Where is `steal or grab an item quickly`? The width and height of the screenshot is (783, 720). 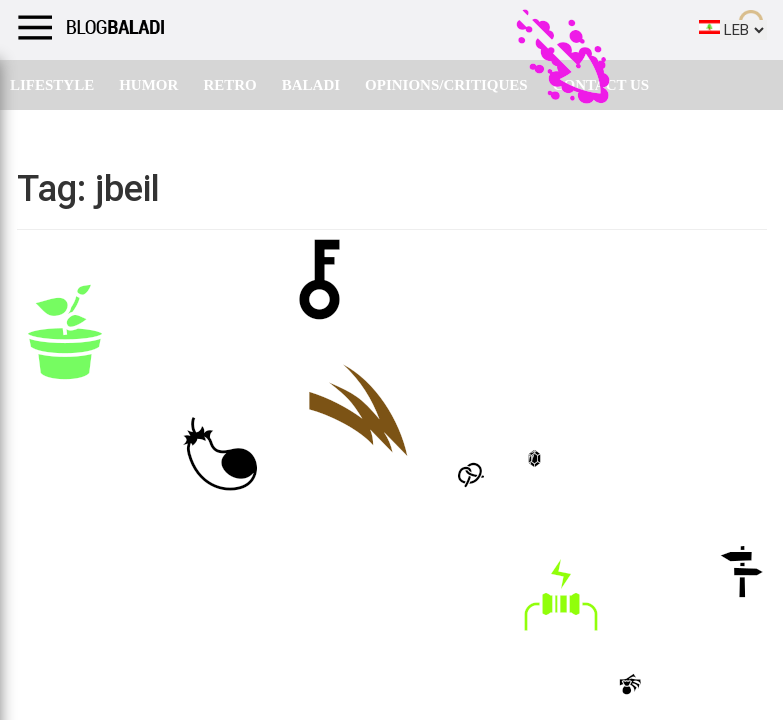 steal or grab an item quickly is located at coordinates (630, 683).